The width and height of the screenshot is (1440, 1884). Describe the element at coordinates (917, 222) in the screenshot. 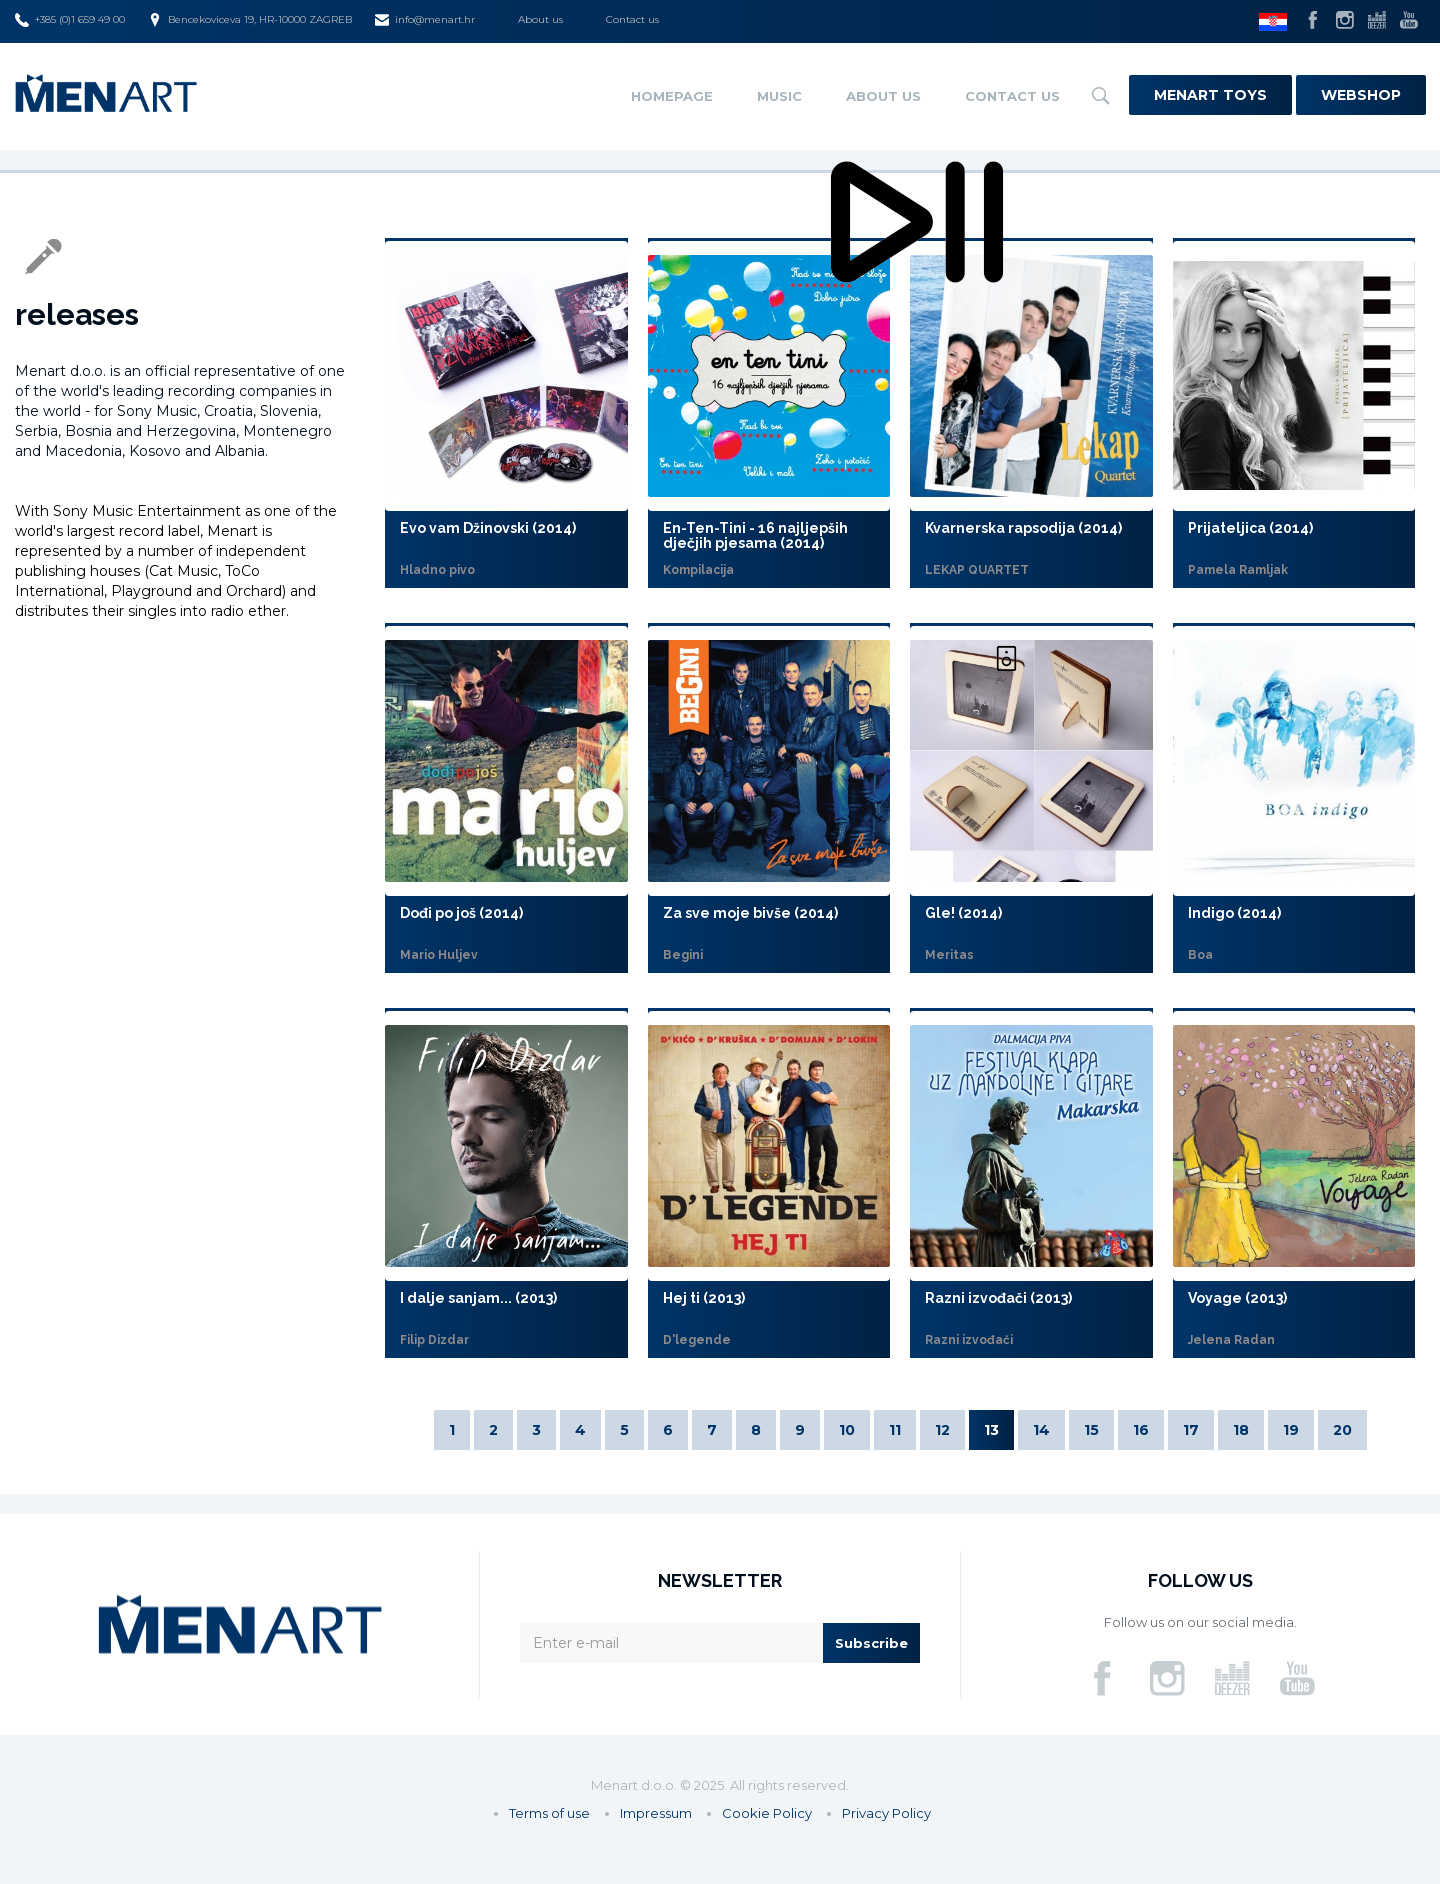

I see `toggle between play and pause for media playback` at that location.